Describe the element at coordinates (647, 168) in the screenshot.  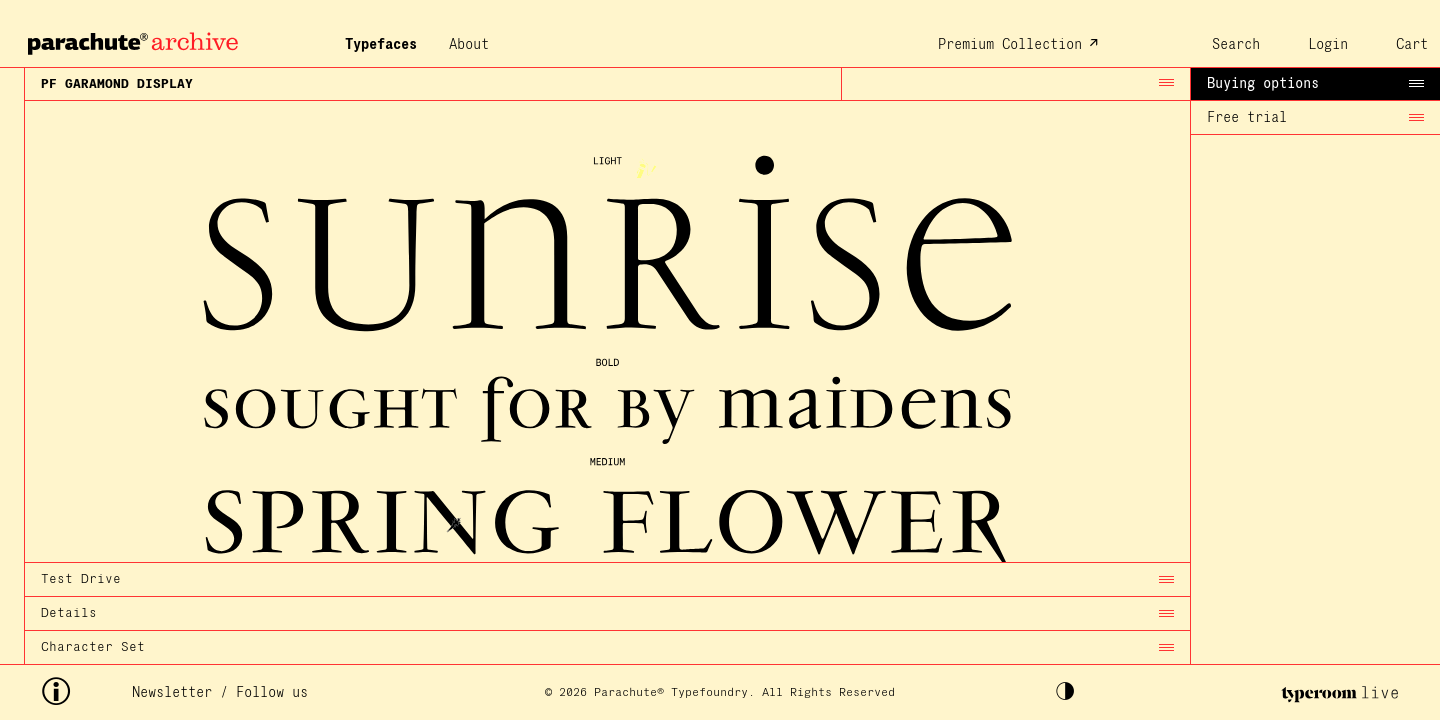
I see `access fire safety equipment or information` at that location.